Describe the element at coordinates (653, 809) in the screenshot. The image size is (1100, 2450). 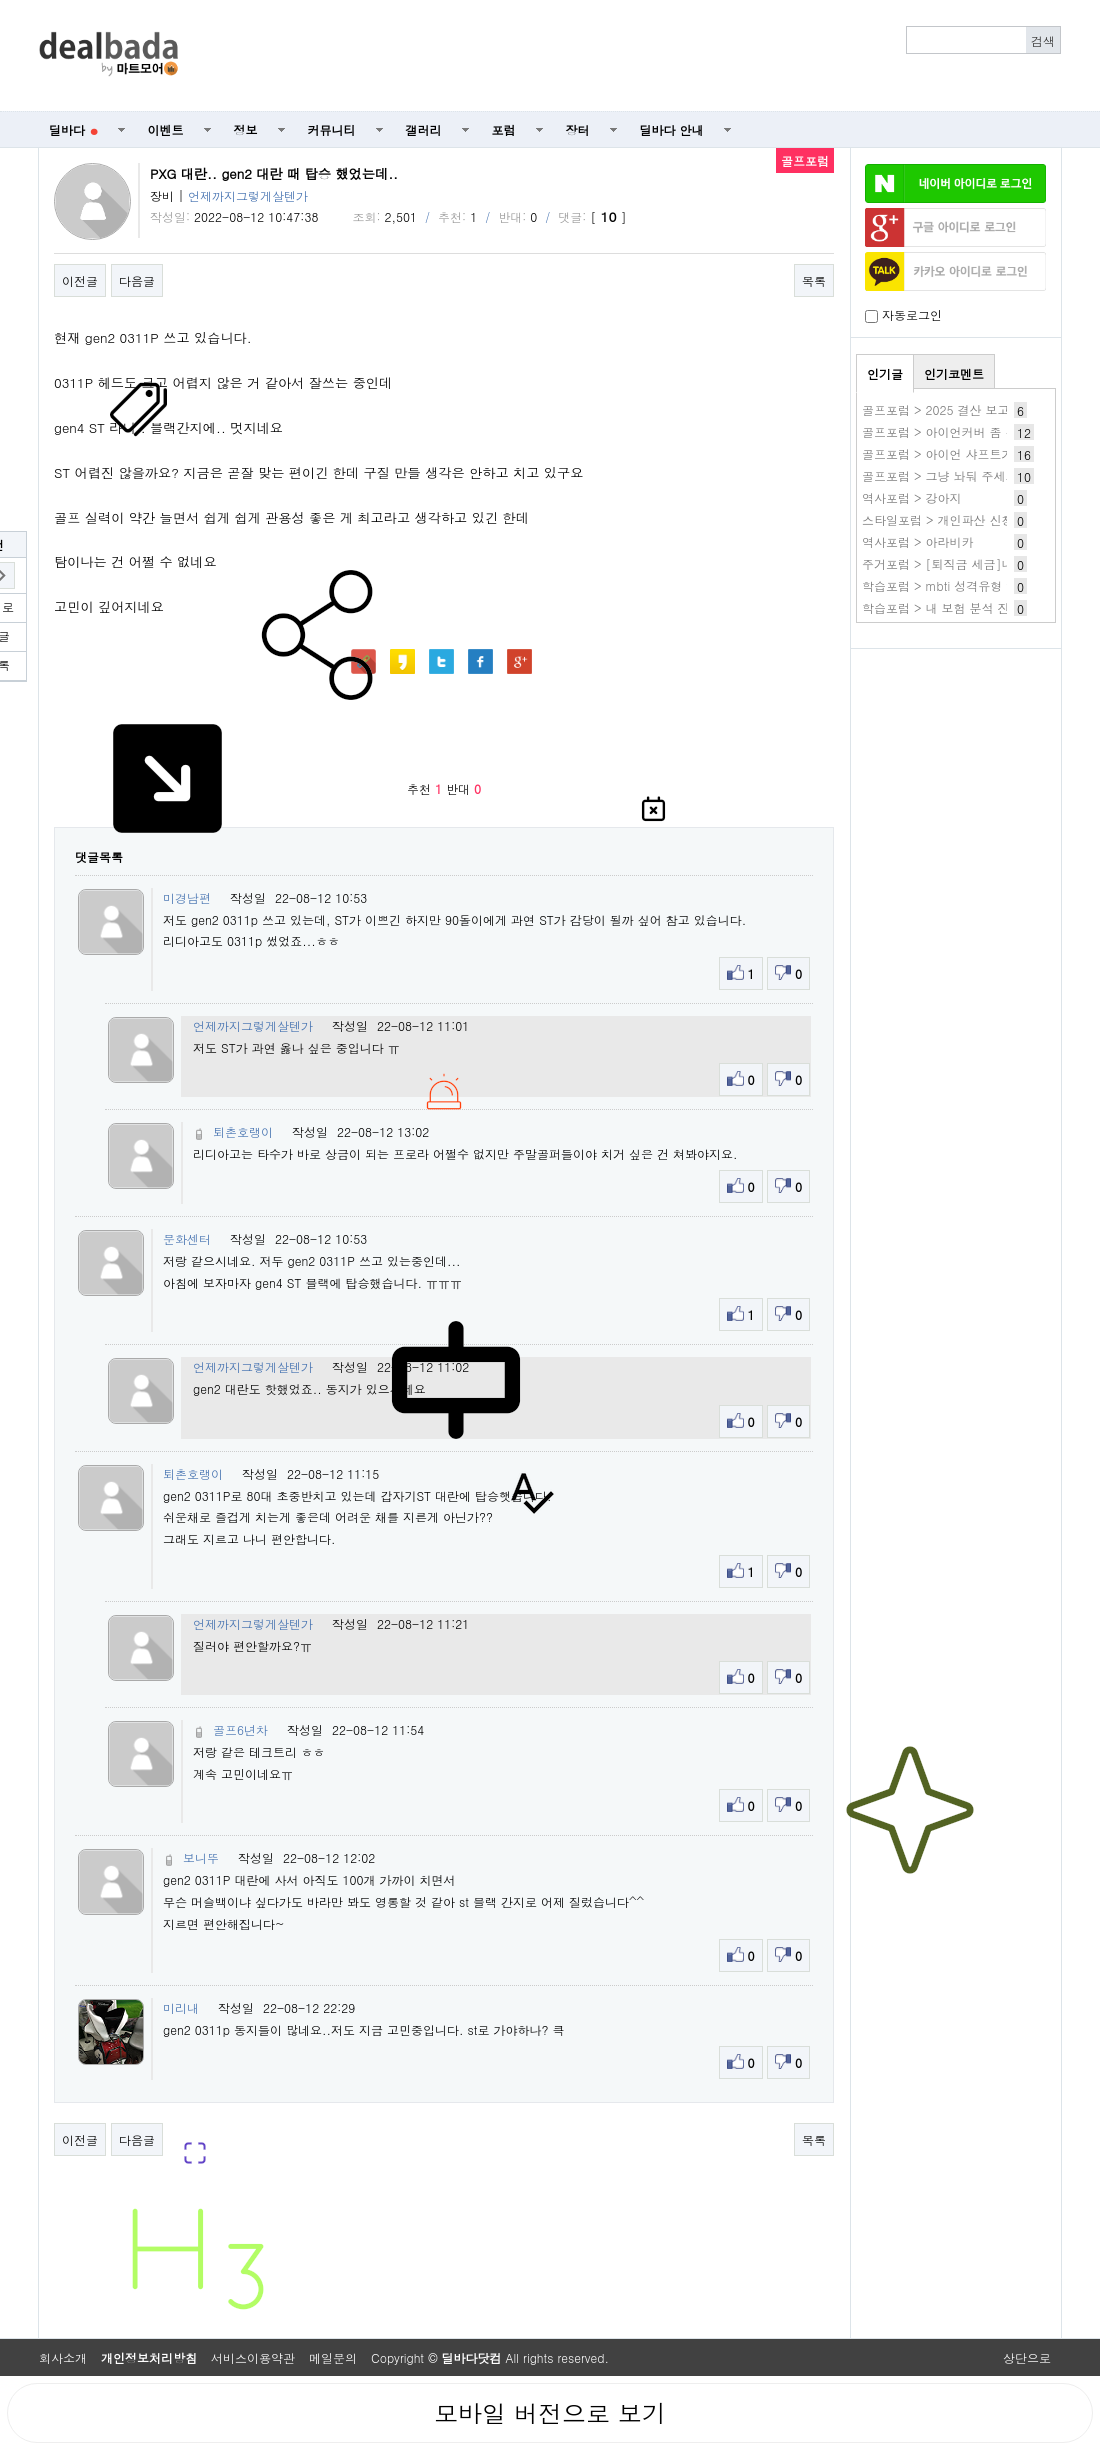
I see `cancel or remove a scheduled event` at that location.